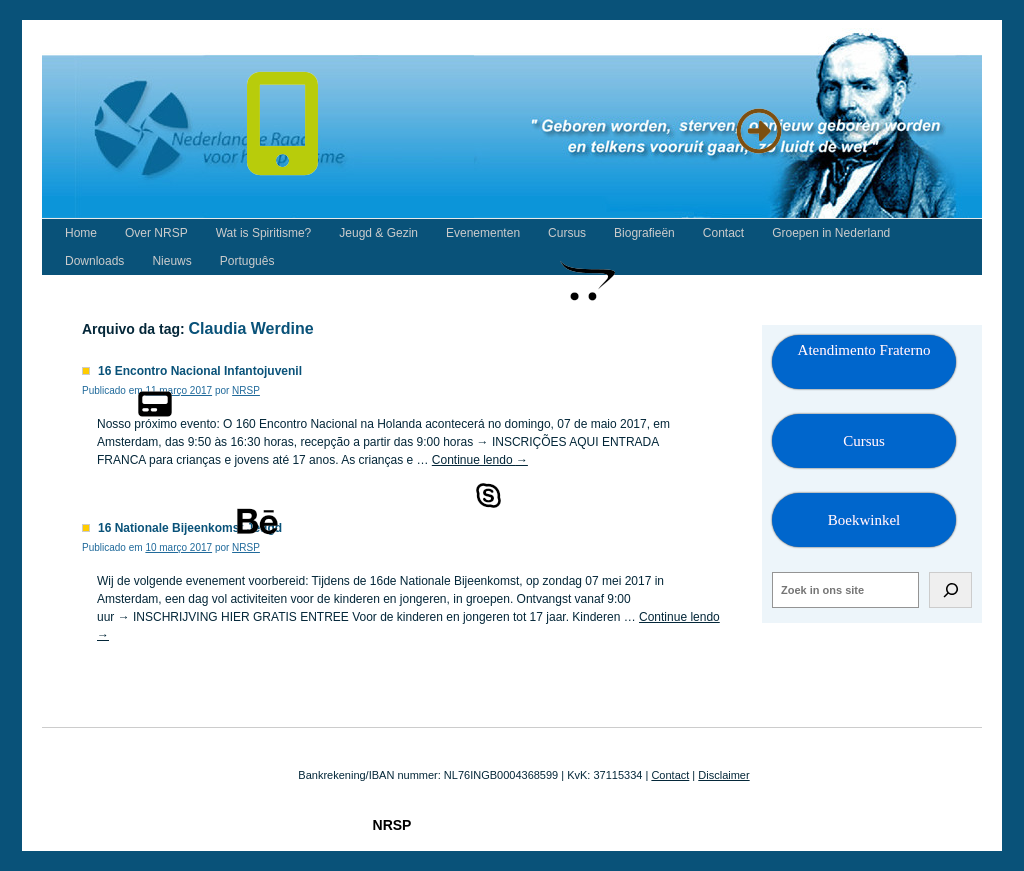  What do you see at coordinates (759, 131) in the screenshot?
I see `go to next item or step` at bounding box center [759, 131].